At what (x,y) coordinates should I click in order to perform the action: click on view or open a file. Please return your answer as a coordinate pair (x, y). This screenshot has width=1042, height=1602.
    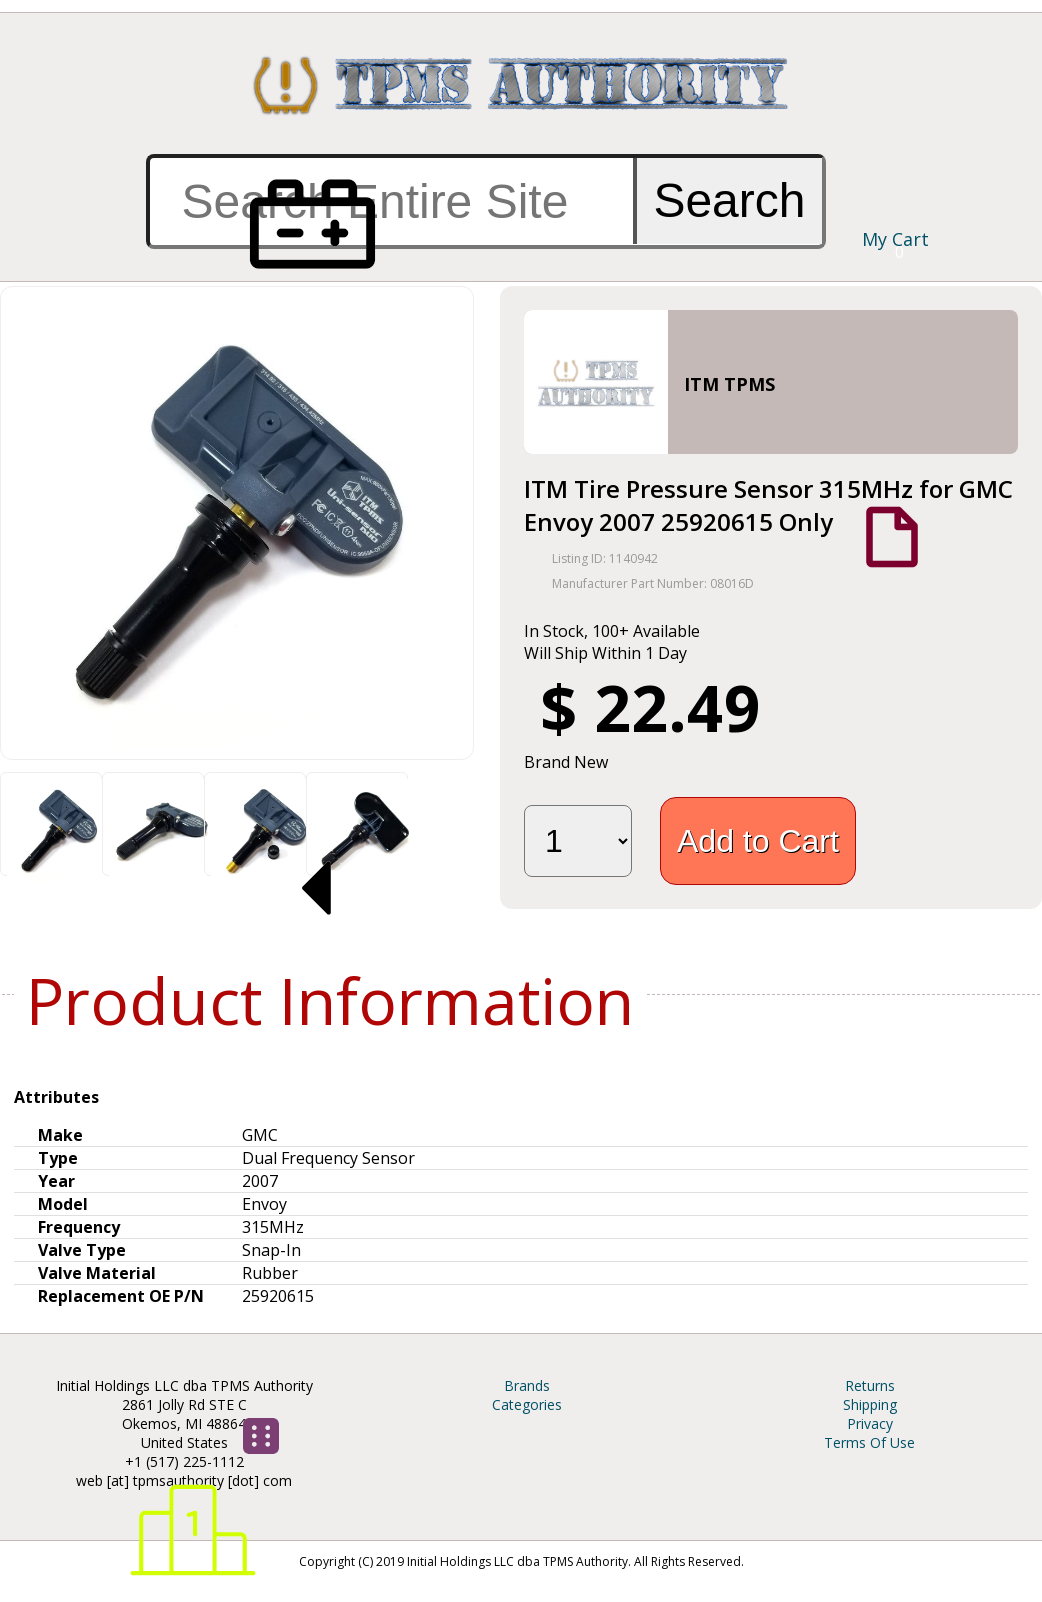
    Looking at the image, I should click on (892, 537).